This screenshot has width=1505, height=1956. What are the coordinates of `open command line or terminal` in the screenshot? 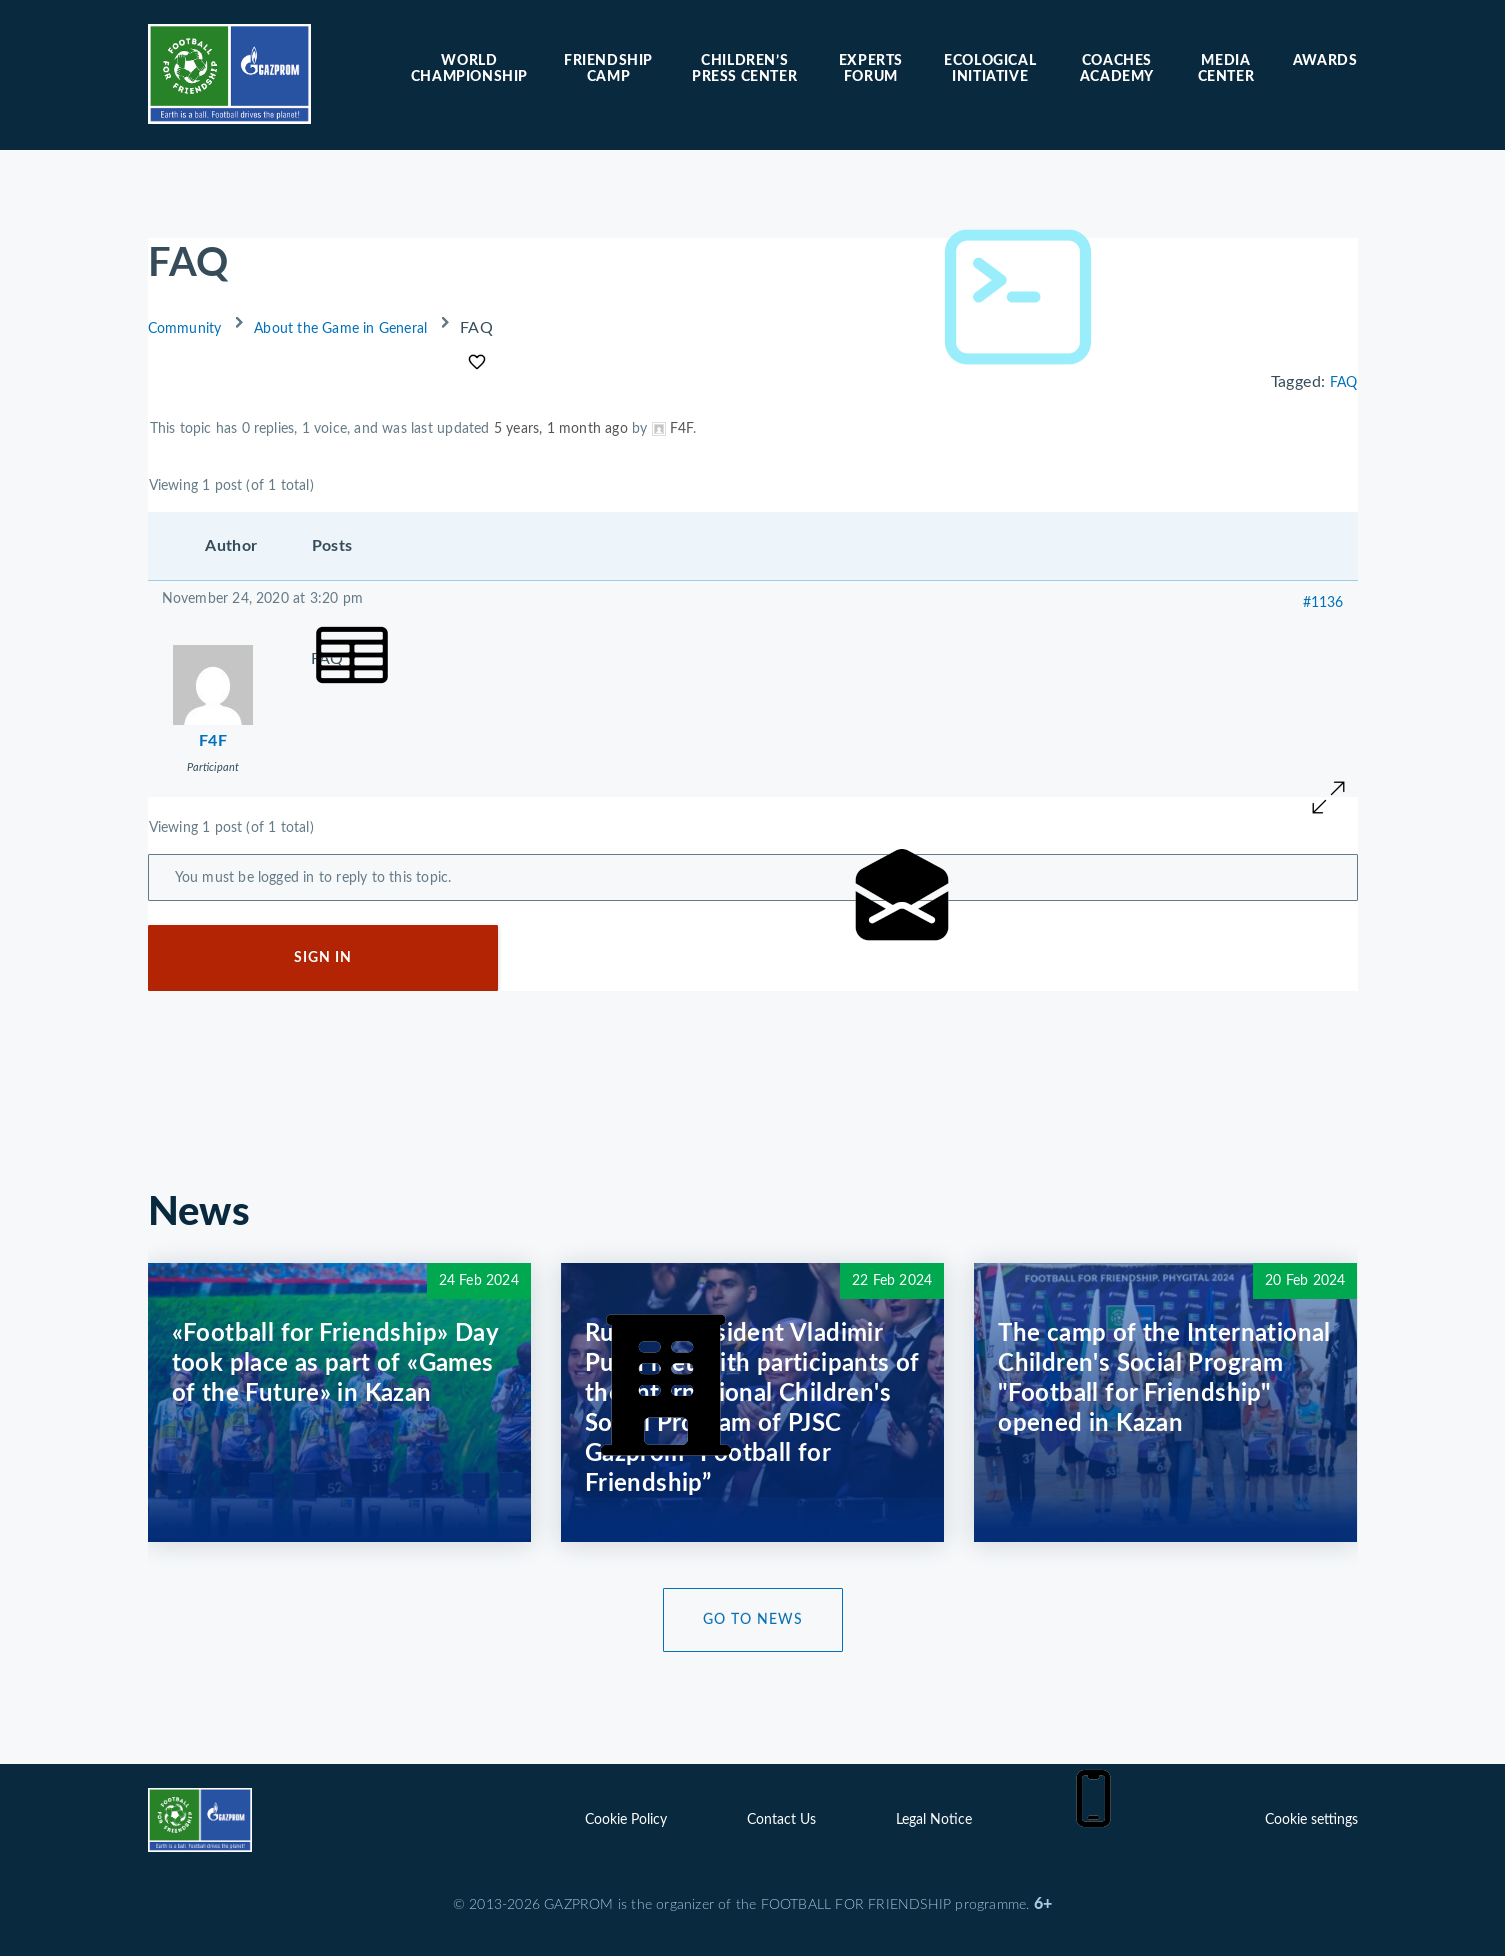 It's located at (1018, 297).